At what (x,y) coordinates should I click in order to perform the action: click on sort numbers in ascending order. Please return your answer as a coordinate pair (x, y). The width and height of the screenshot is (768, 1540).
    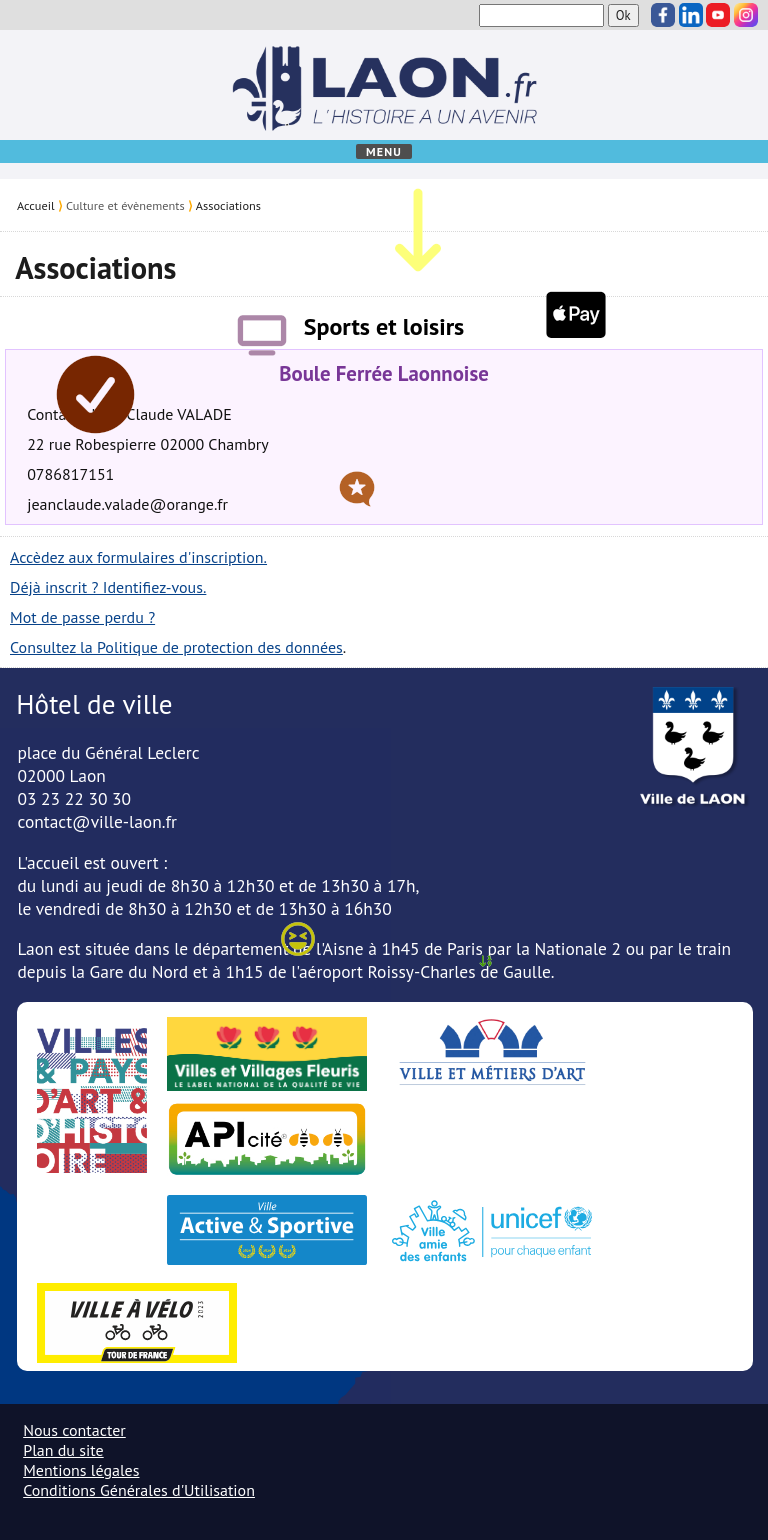
    Looking at the image, I should click on (486, 961).